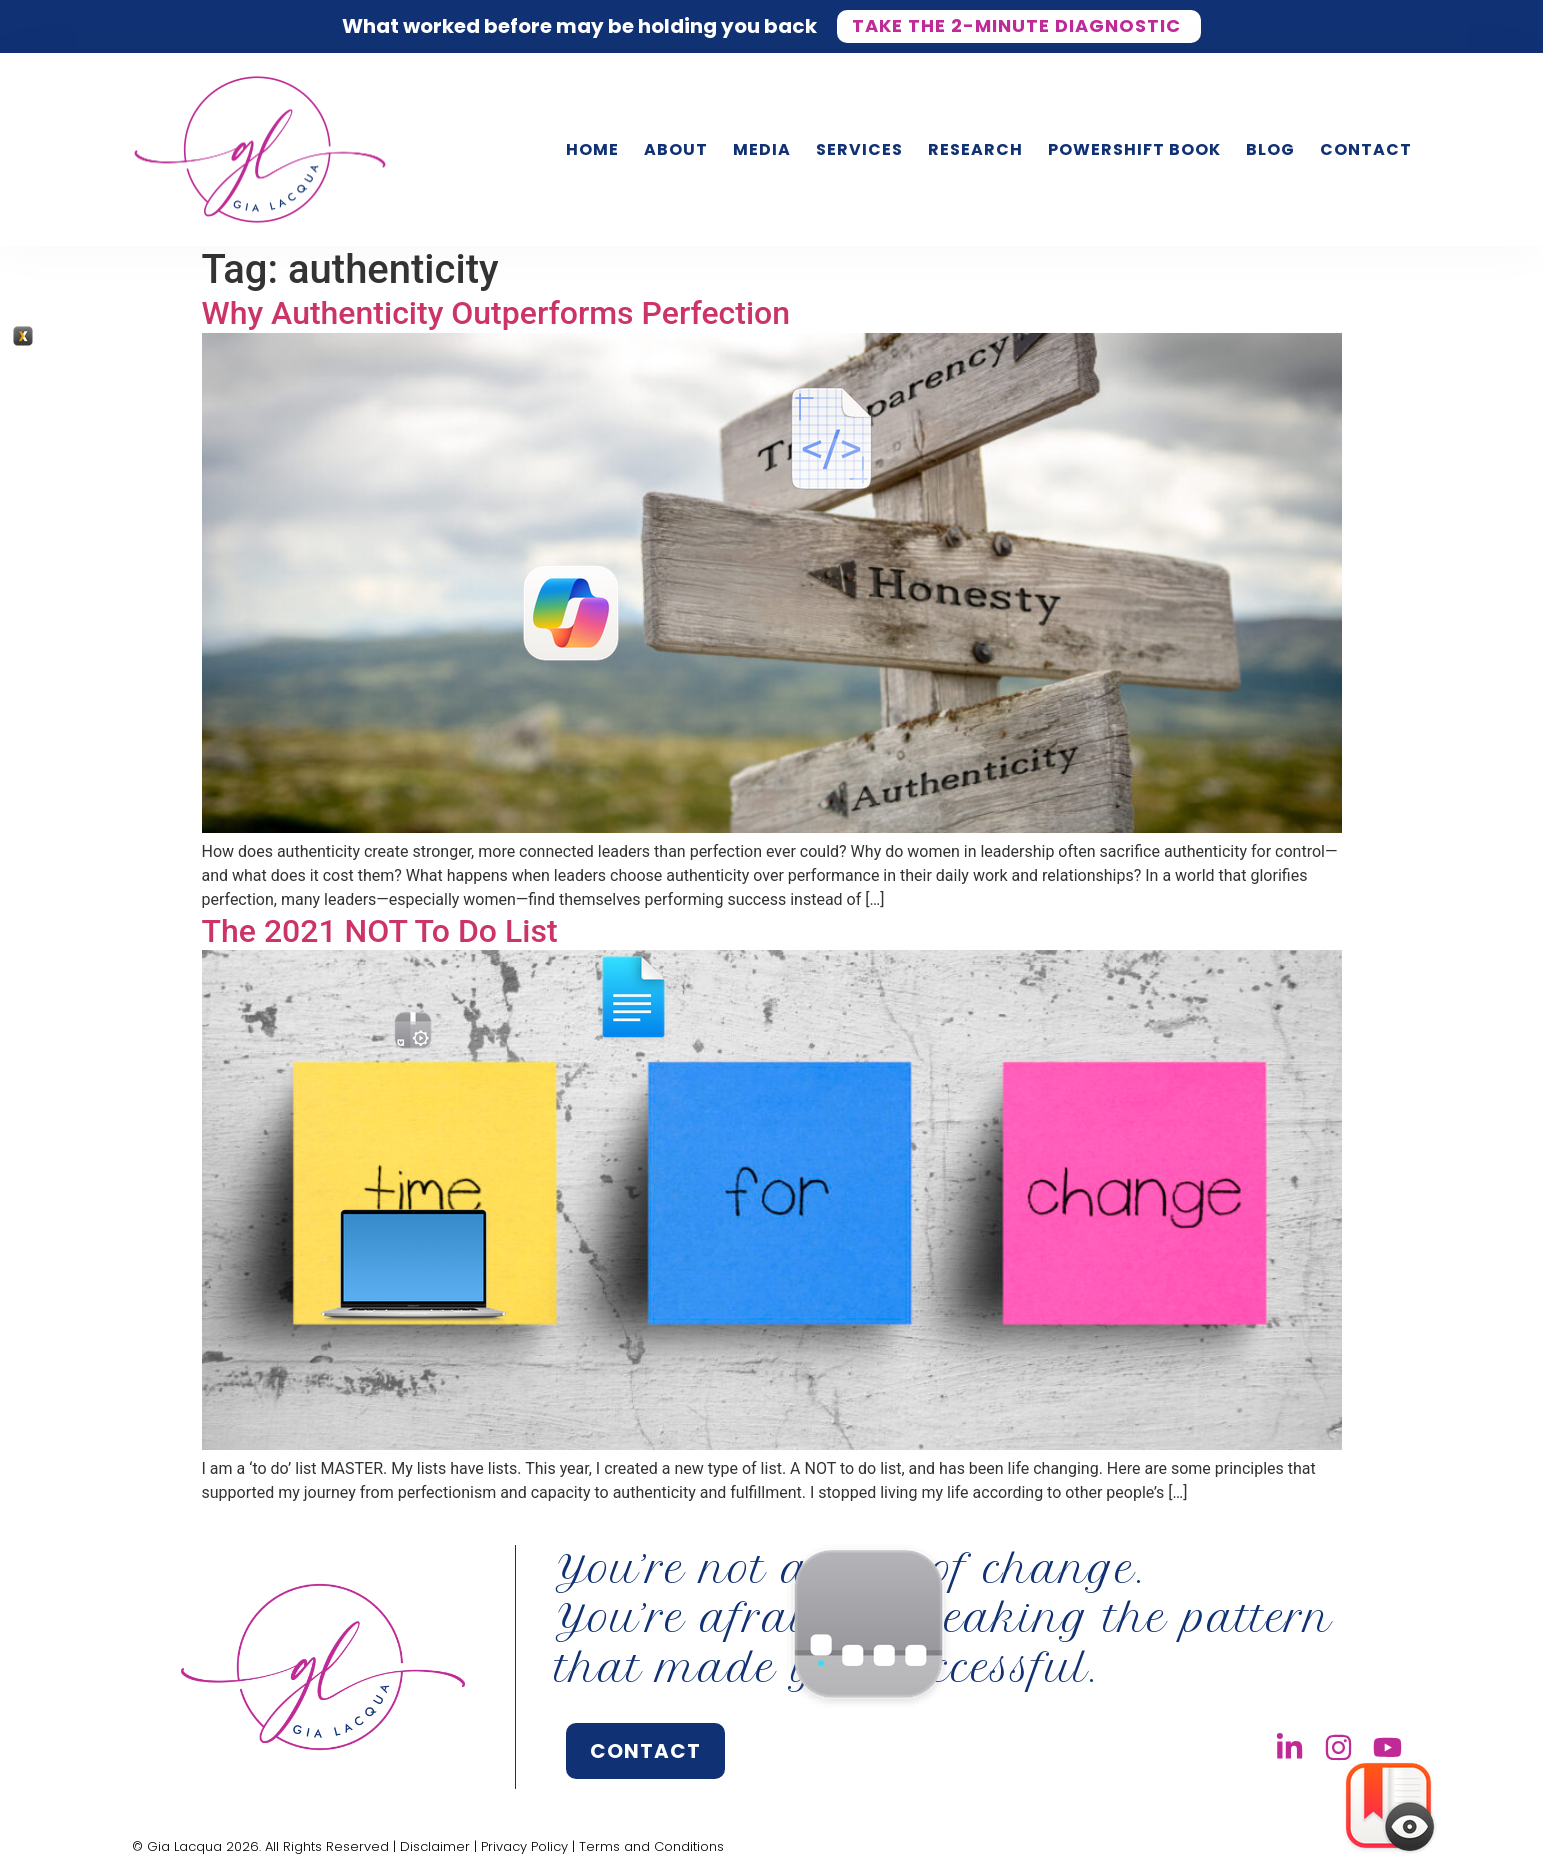 The height and width of the screenshot is (1866, 1543). I want to click on open plex media server, so click(23, 336).